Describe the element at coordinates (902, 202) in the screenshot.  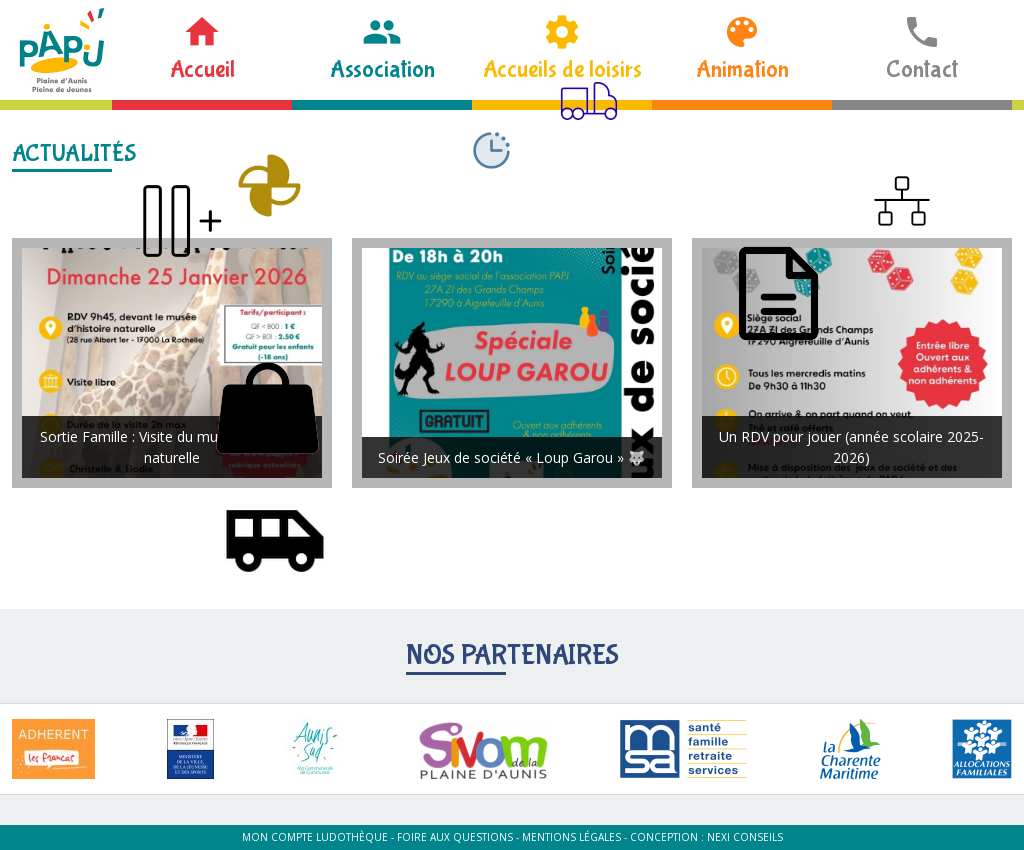
I see `view network topology or connections` at that location.